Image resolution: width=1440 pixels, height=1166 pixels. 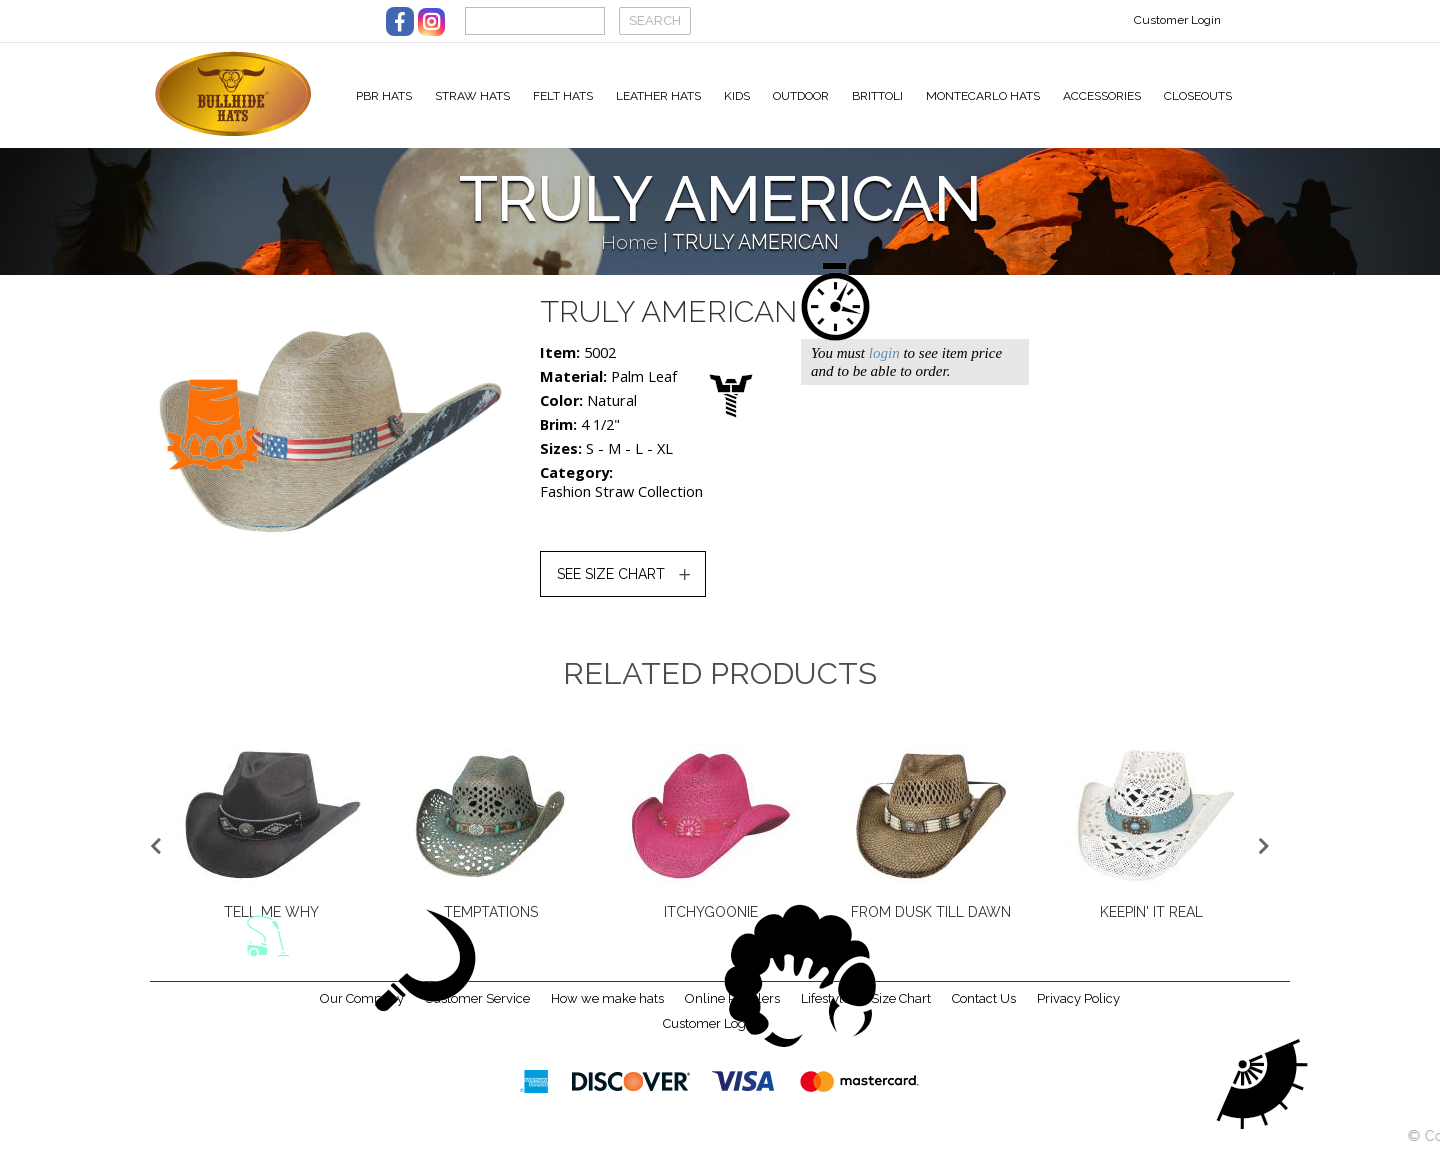 I want to click on perform a stomp attack, so click(x=212, y=424).